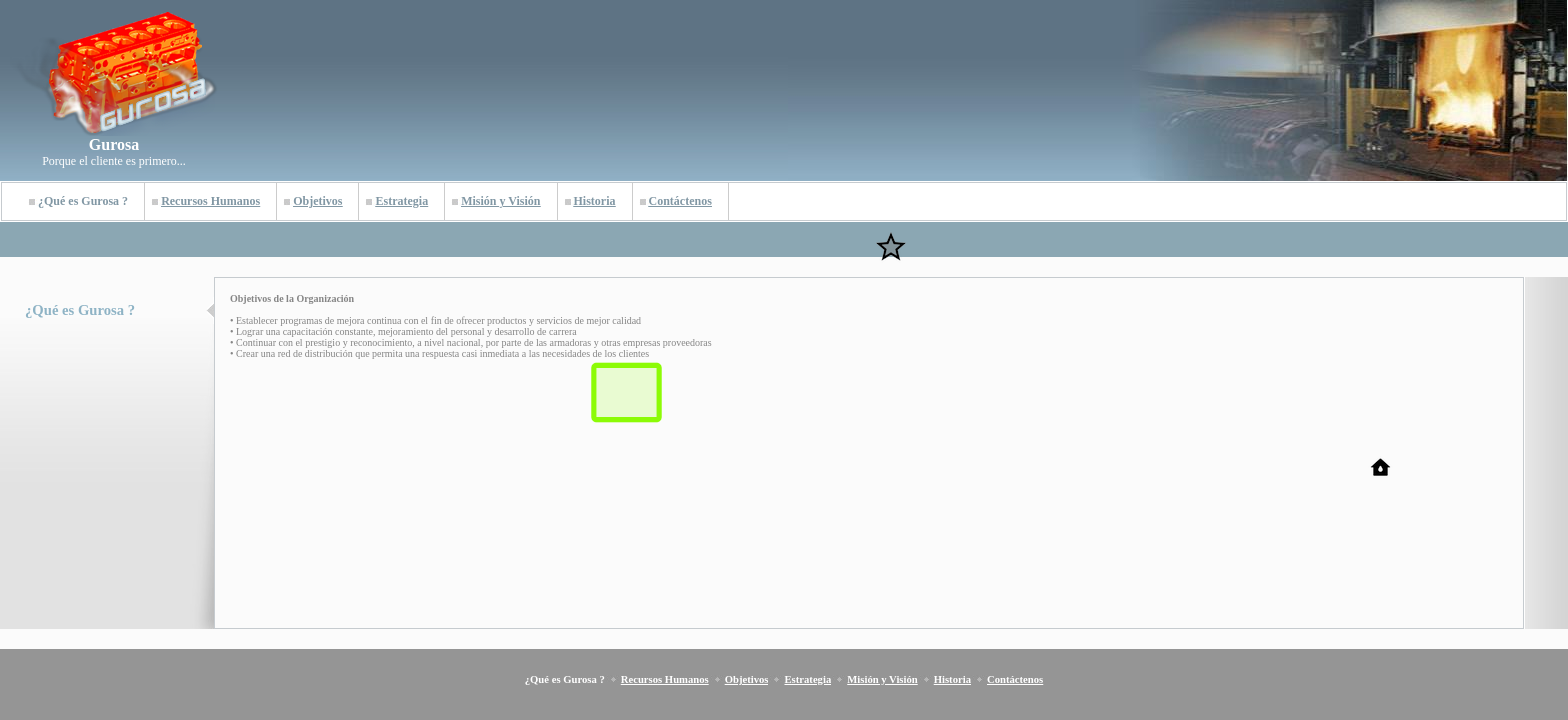  Describe the element at coordinates (626, 392) in the screenshot. I see `represents a container or frame element` at that location.